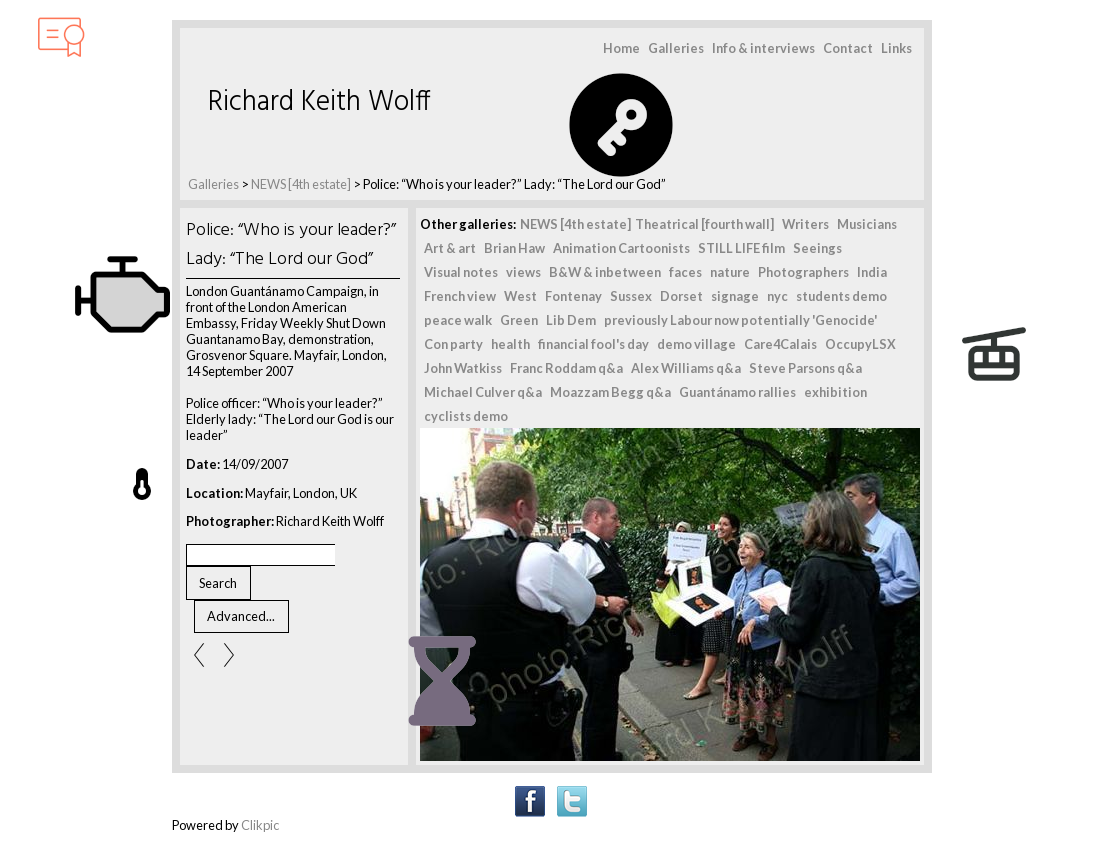  Describe the element at coordinates (621, 125) in the screenshot. I see `access security or authentication settings` at that location.